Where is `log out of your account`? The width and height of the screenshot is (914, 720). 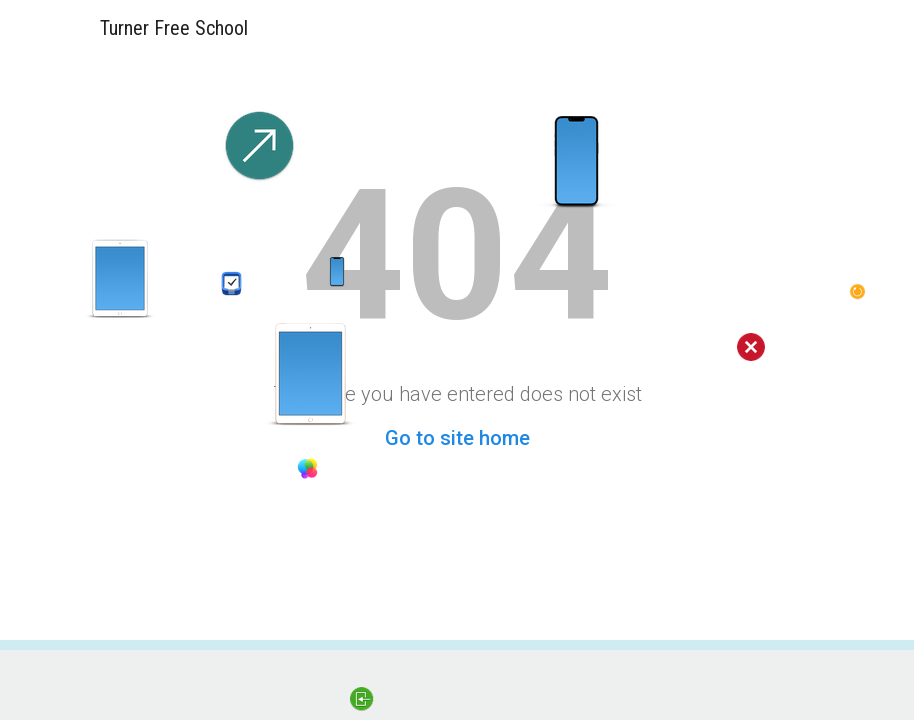 log out of your account is located at coordinates (362, 699).